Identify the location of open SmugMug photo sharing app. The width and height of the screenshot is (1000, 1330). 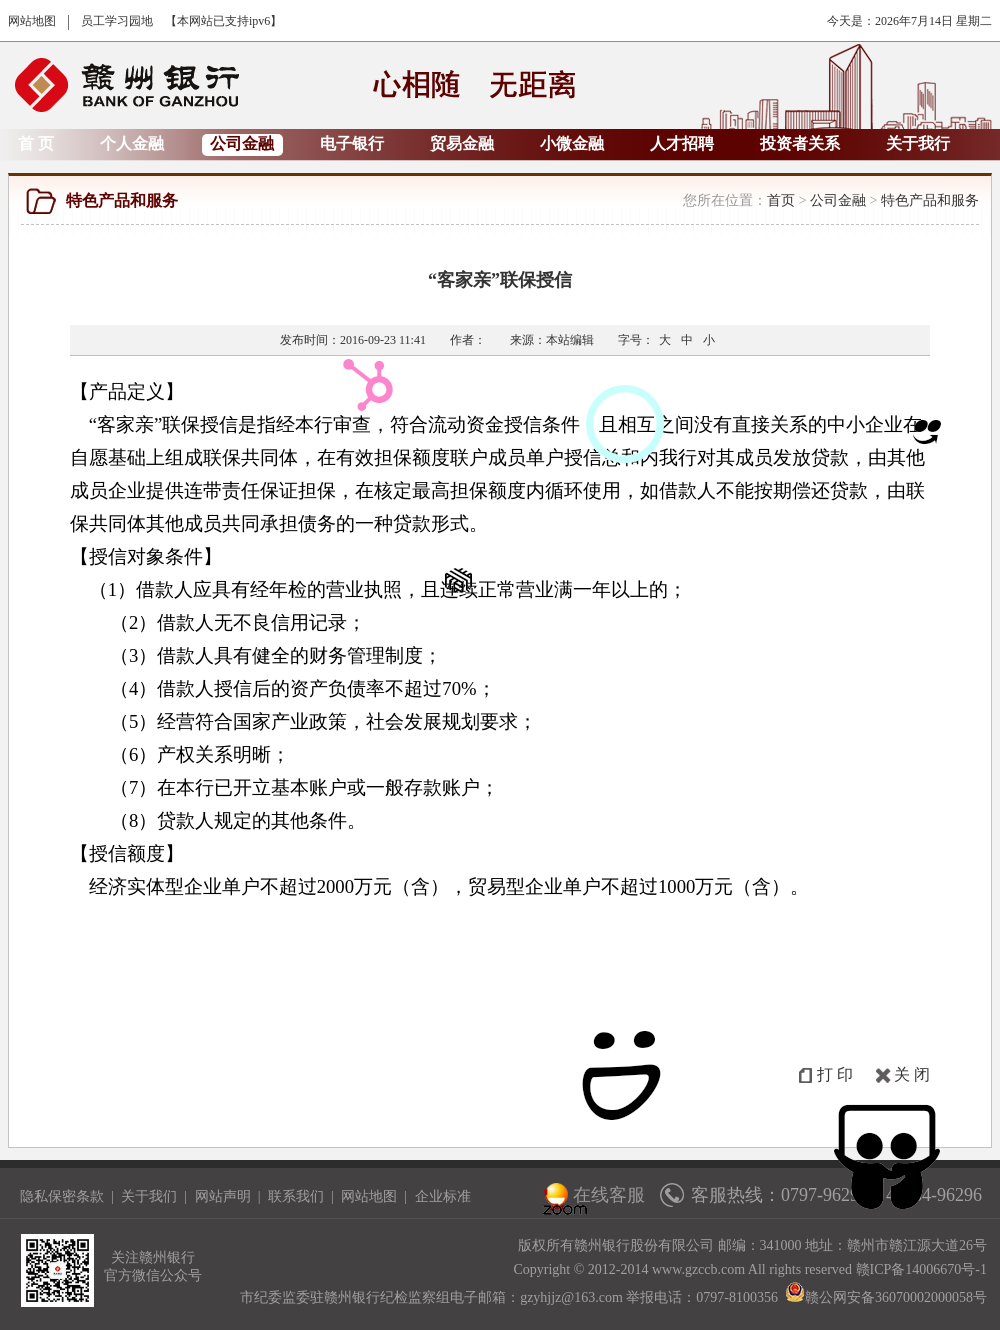
(621, 1075).